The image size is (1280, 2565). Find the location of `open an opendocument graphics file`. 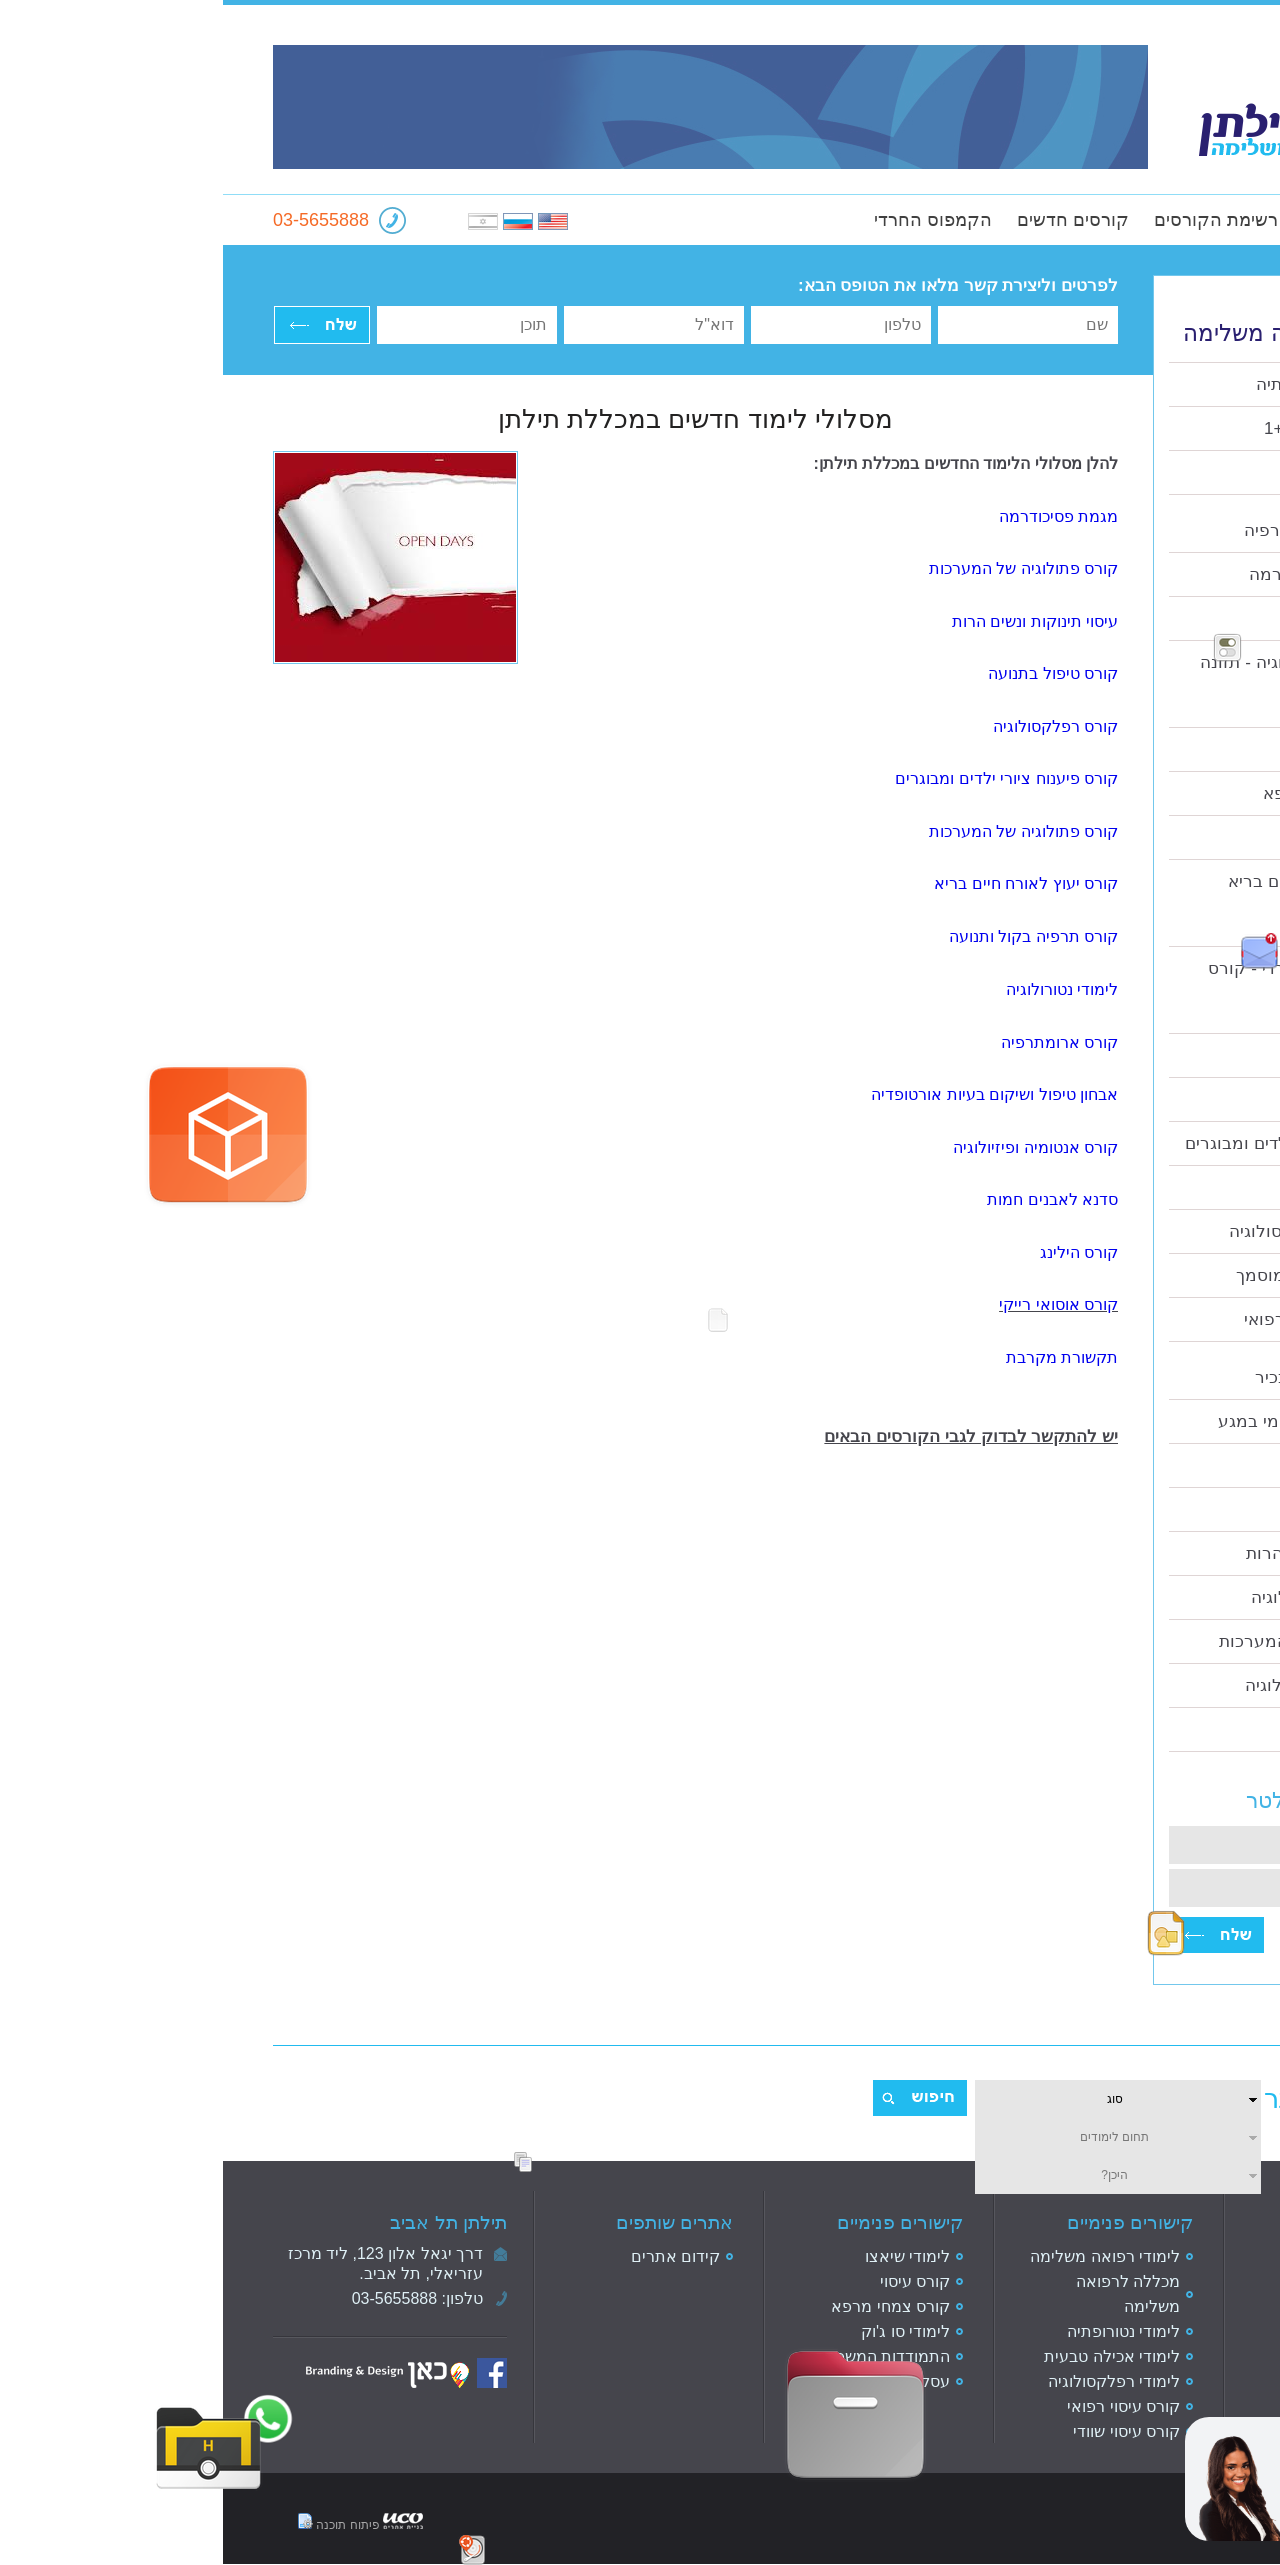

open an opendocument graphics file is located at coordinates (1166, 1933).